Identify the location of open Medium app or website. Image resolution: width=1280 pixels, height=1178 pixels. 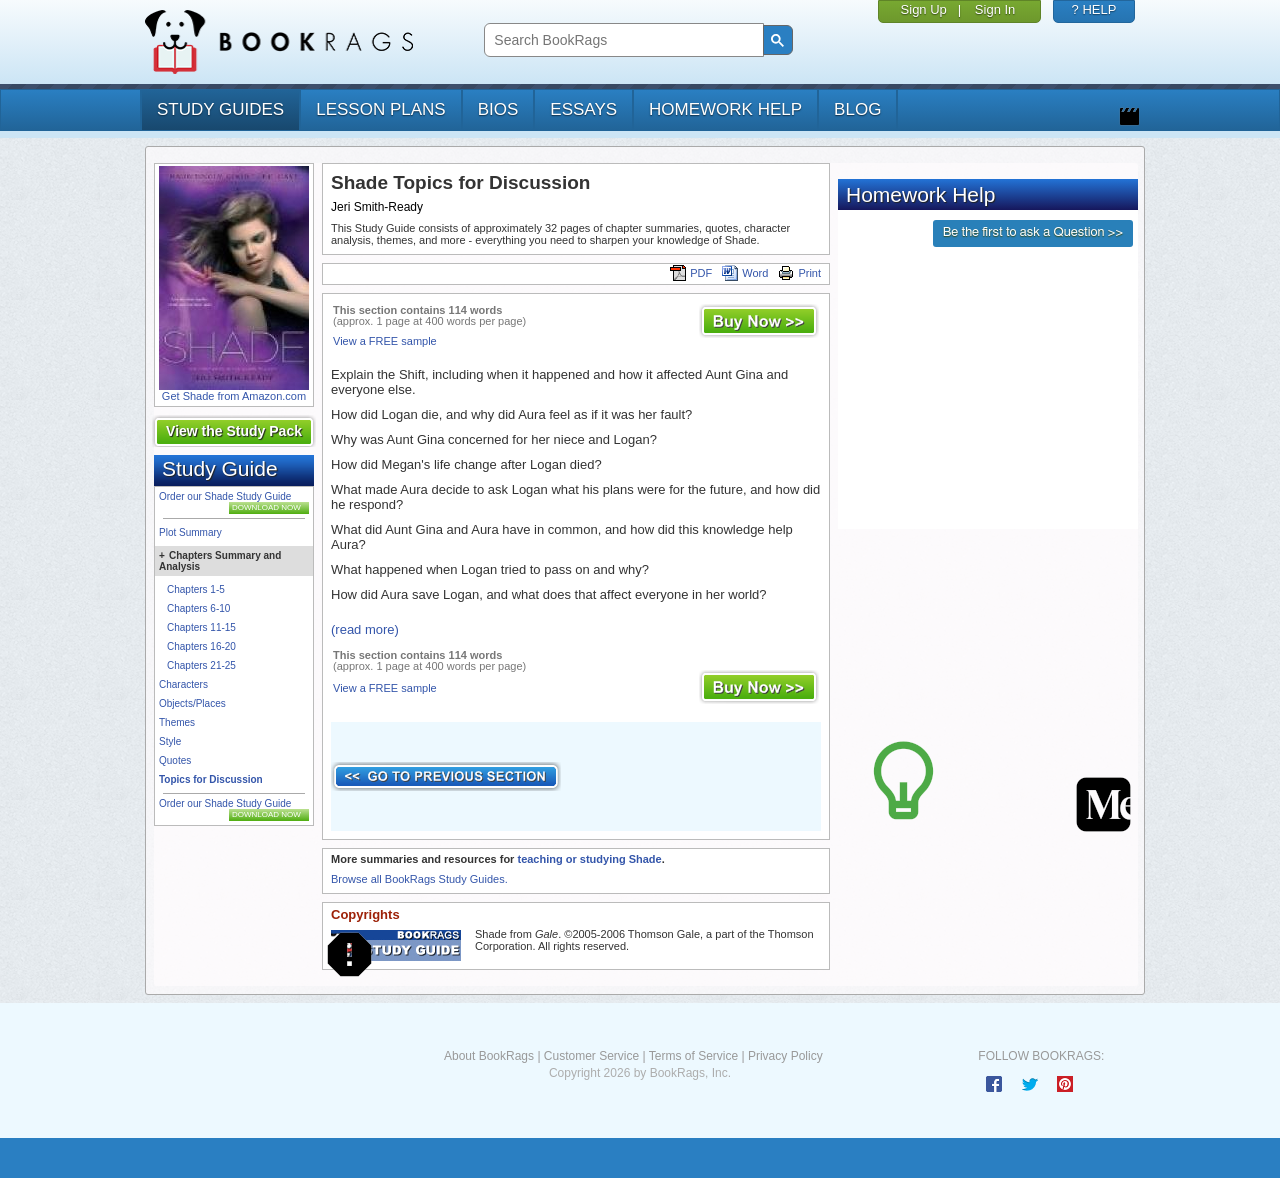
(1103, 804).